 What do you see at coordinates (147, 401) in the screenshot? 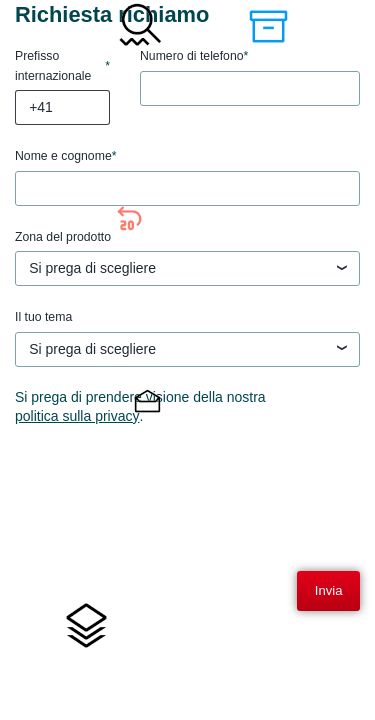
I see `an opened or read email message` at bounding box center [147, 401].